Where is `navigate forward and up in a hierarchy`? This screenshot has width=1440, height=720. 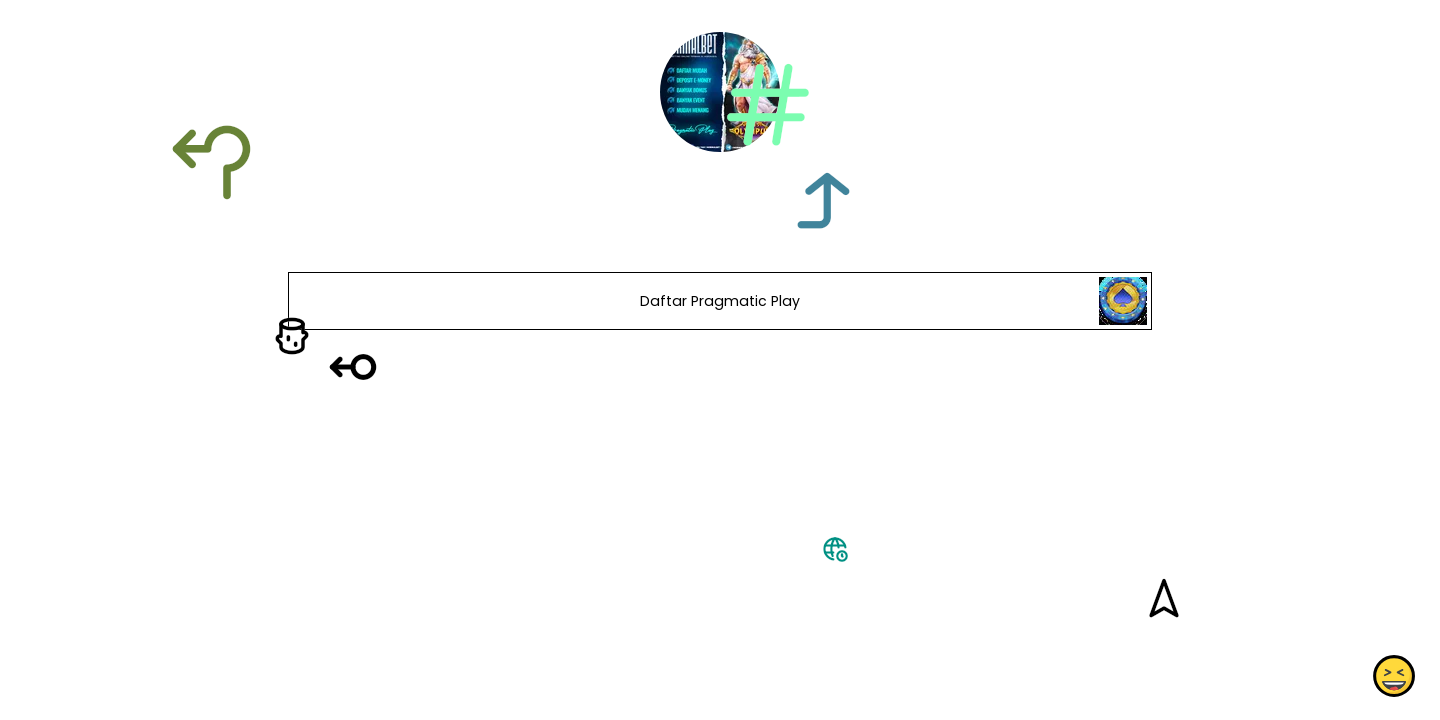
navigate forward and up in a hierarchy is located at coordinates (823, 202).